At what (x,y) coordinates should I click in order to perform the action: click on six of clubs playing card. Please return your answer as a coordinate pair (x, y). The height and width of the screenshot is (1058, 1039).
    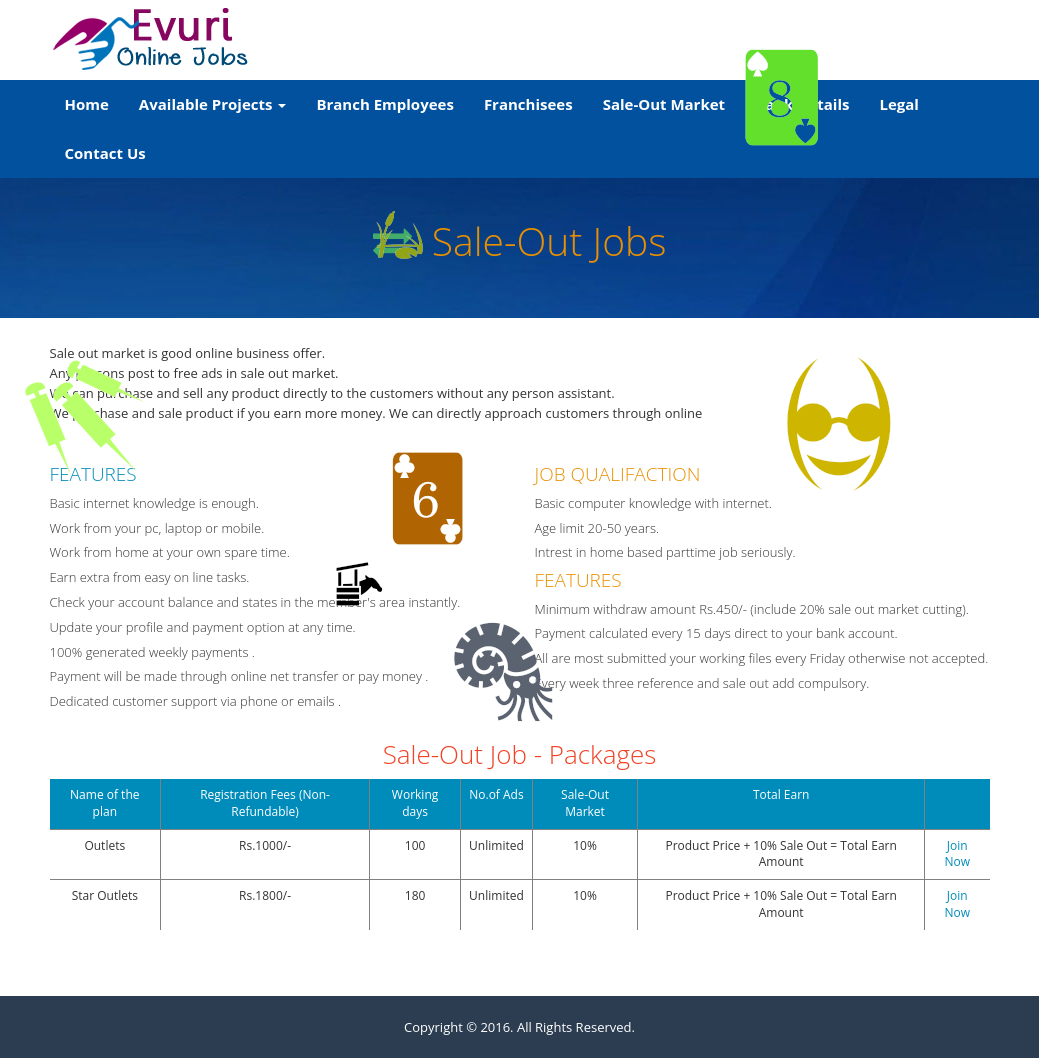
    Looking at the image, I should click on (427, 498).